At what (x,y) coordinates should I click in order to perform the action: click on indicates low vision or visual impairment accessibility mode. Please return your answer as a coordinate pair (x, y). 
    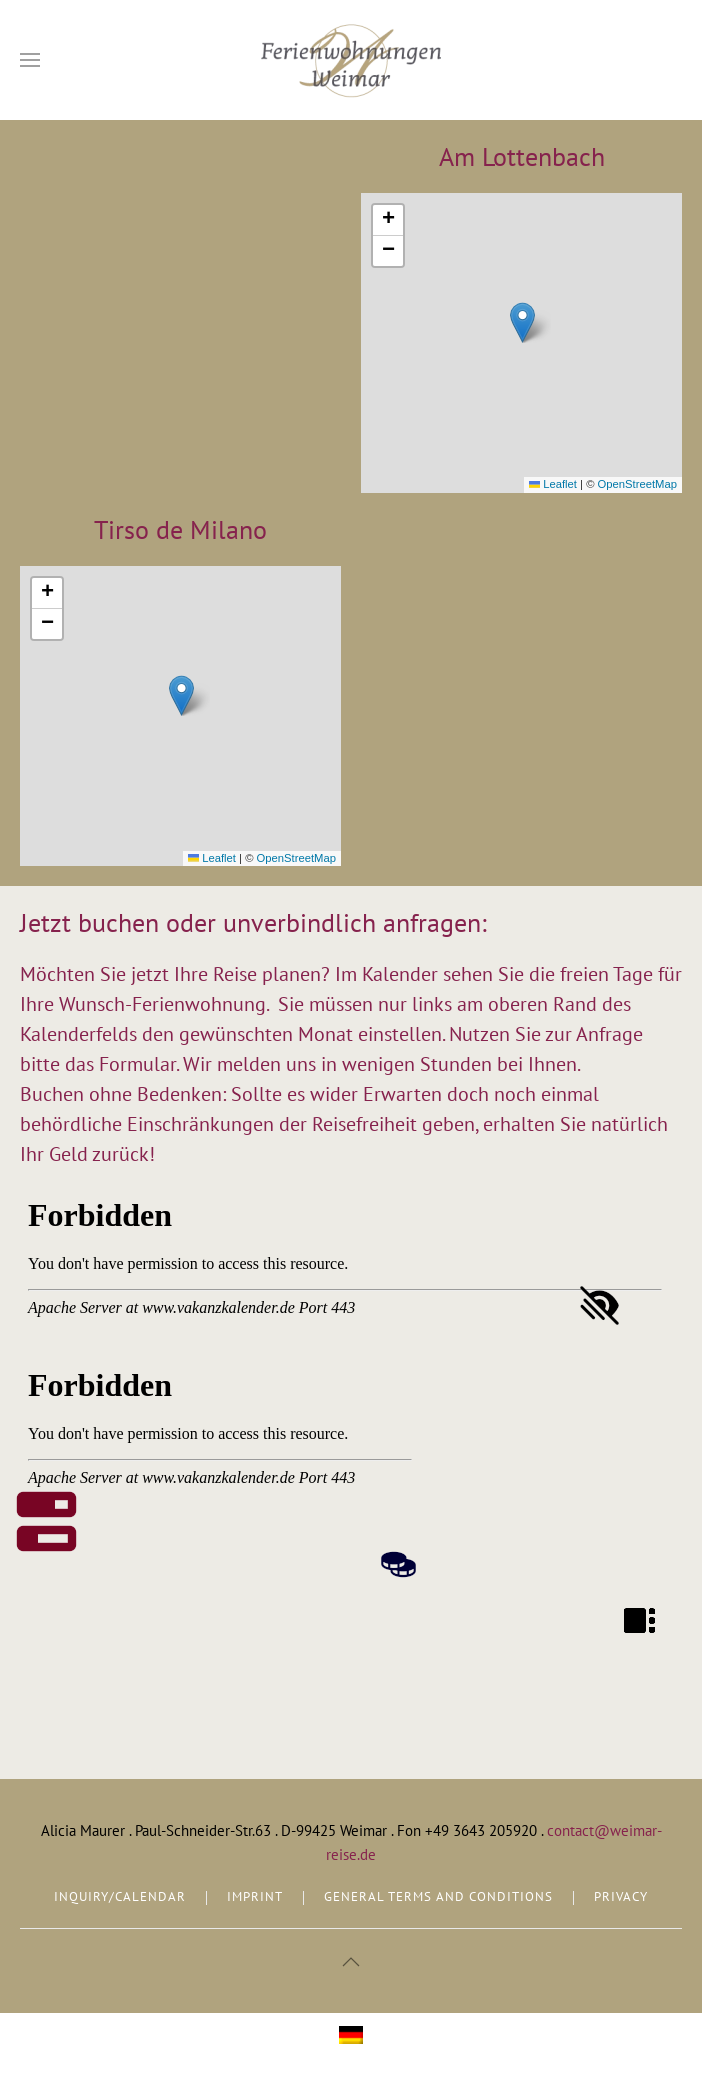
    Looking at the image, I should click on (599, 1305).